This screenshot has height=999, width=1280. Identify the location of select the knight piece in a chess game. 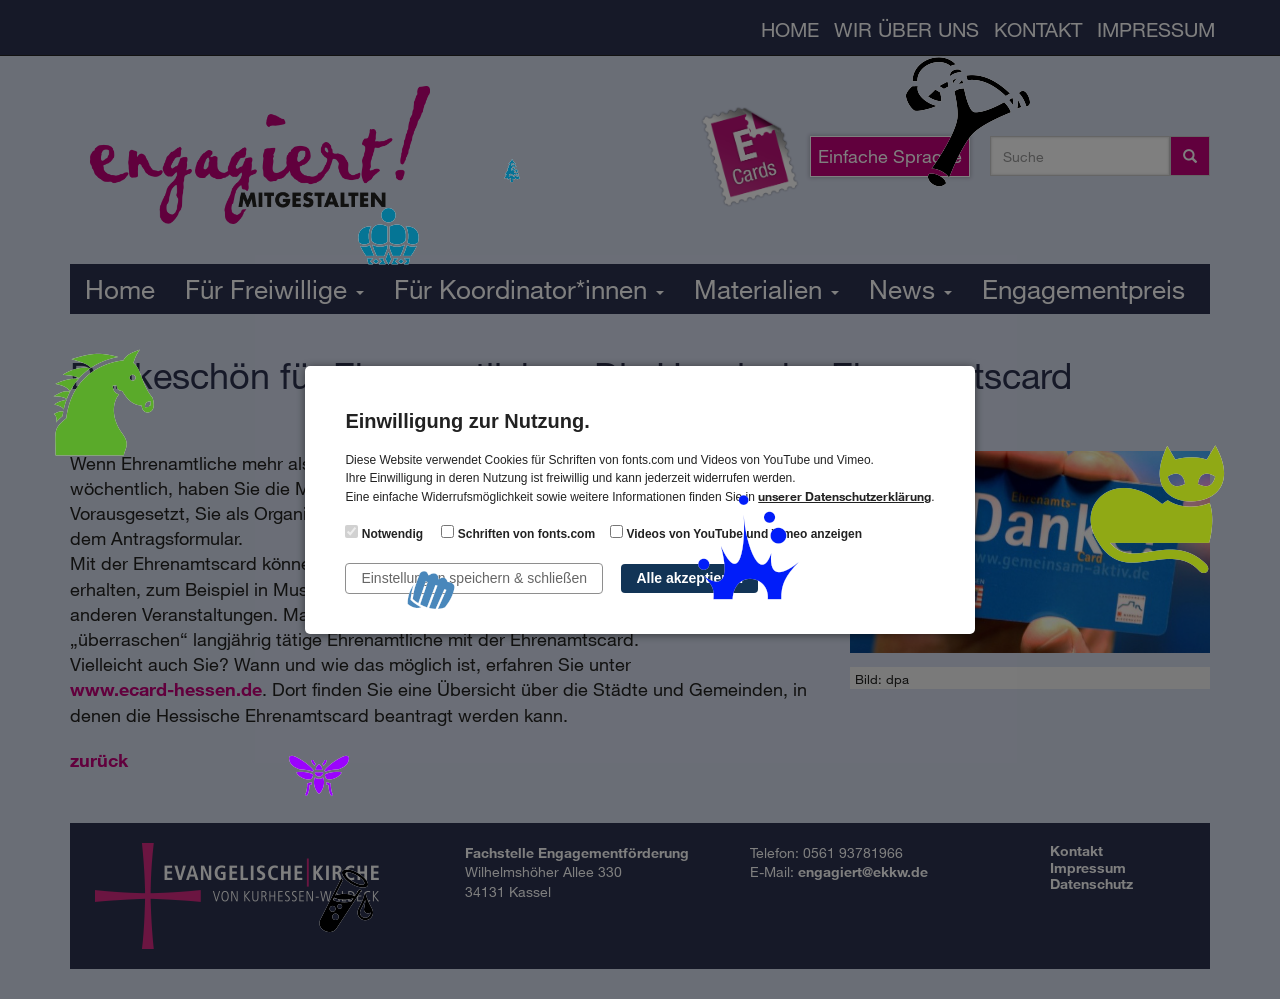
(107, 403).